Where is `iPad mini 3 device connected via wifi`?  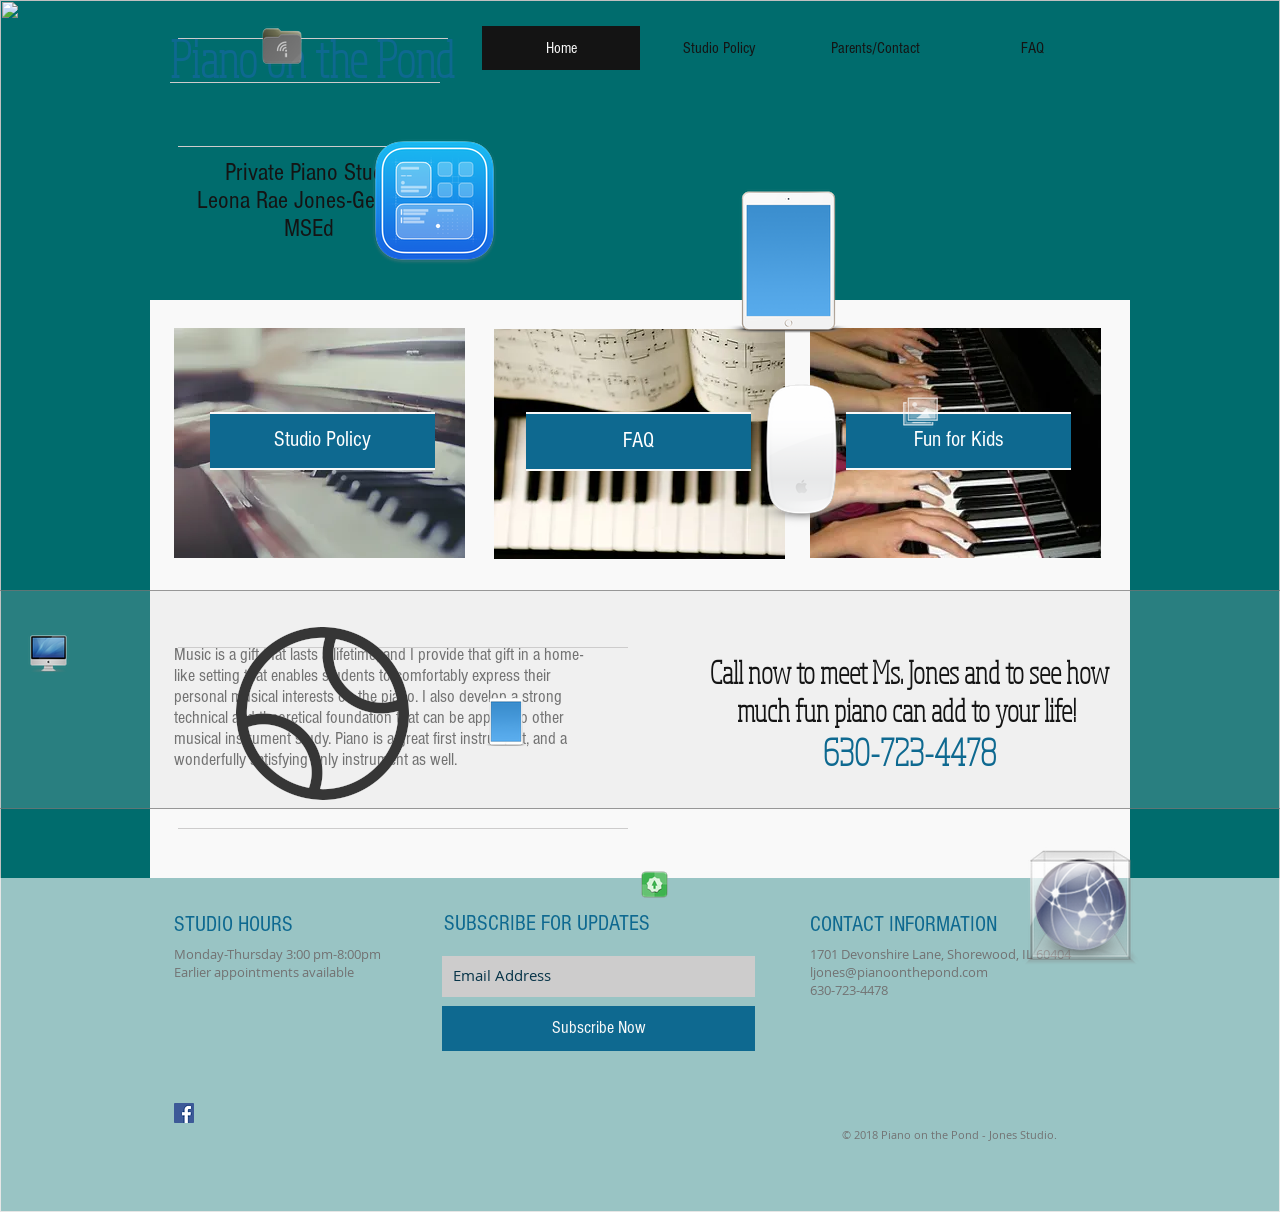
iPad mini 3 device connected via wifi is located at coordinates (788, 248).